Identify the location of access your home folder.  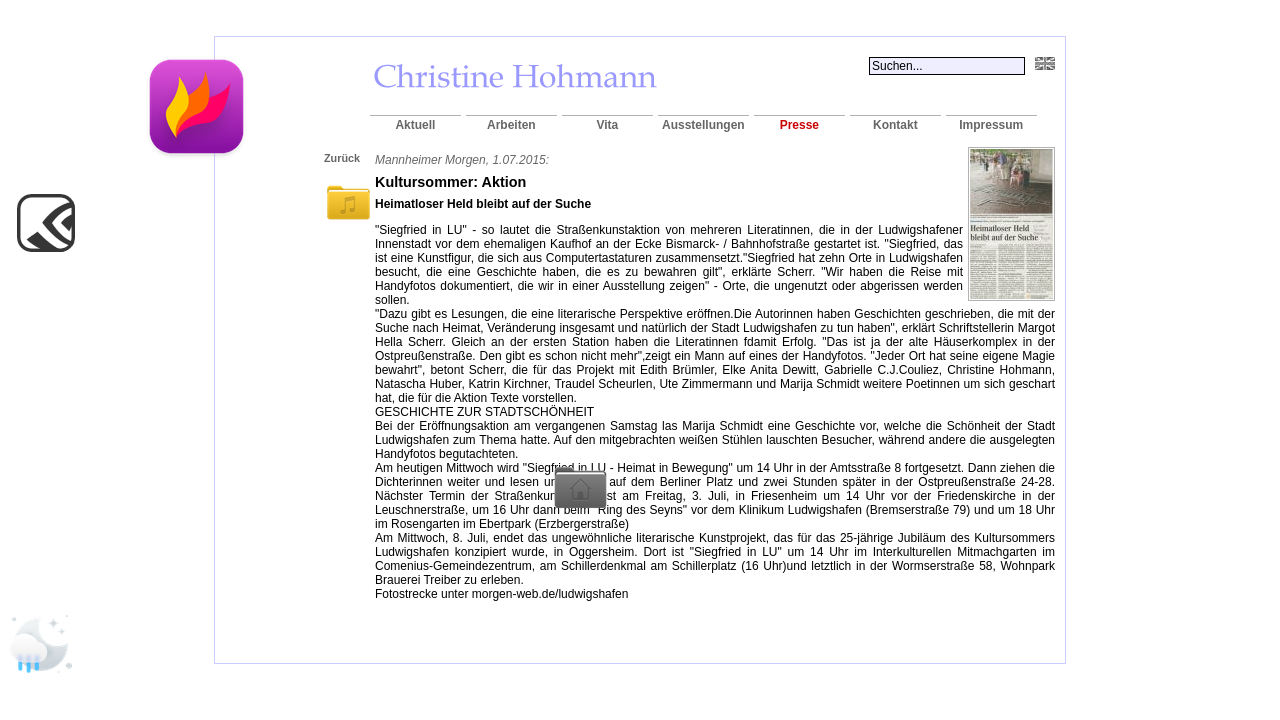
(580, 487).